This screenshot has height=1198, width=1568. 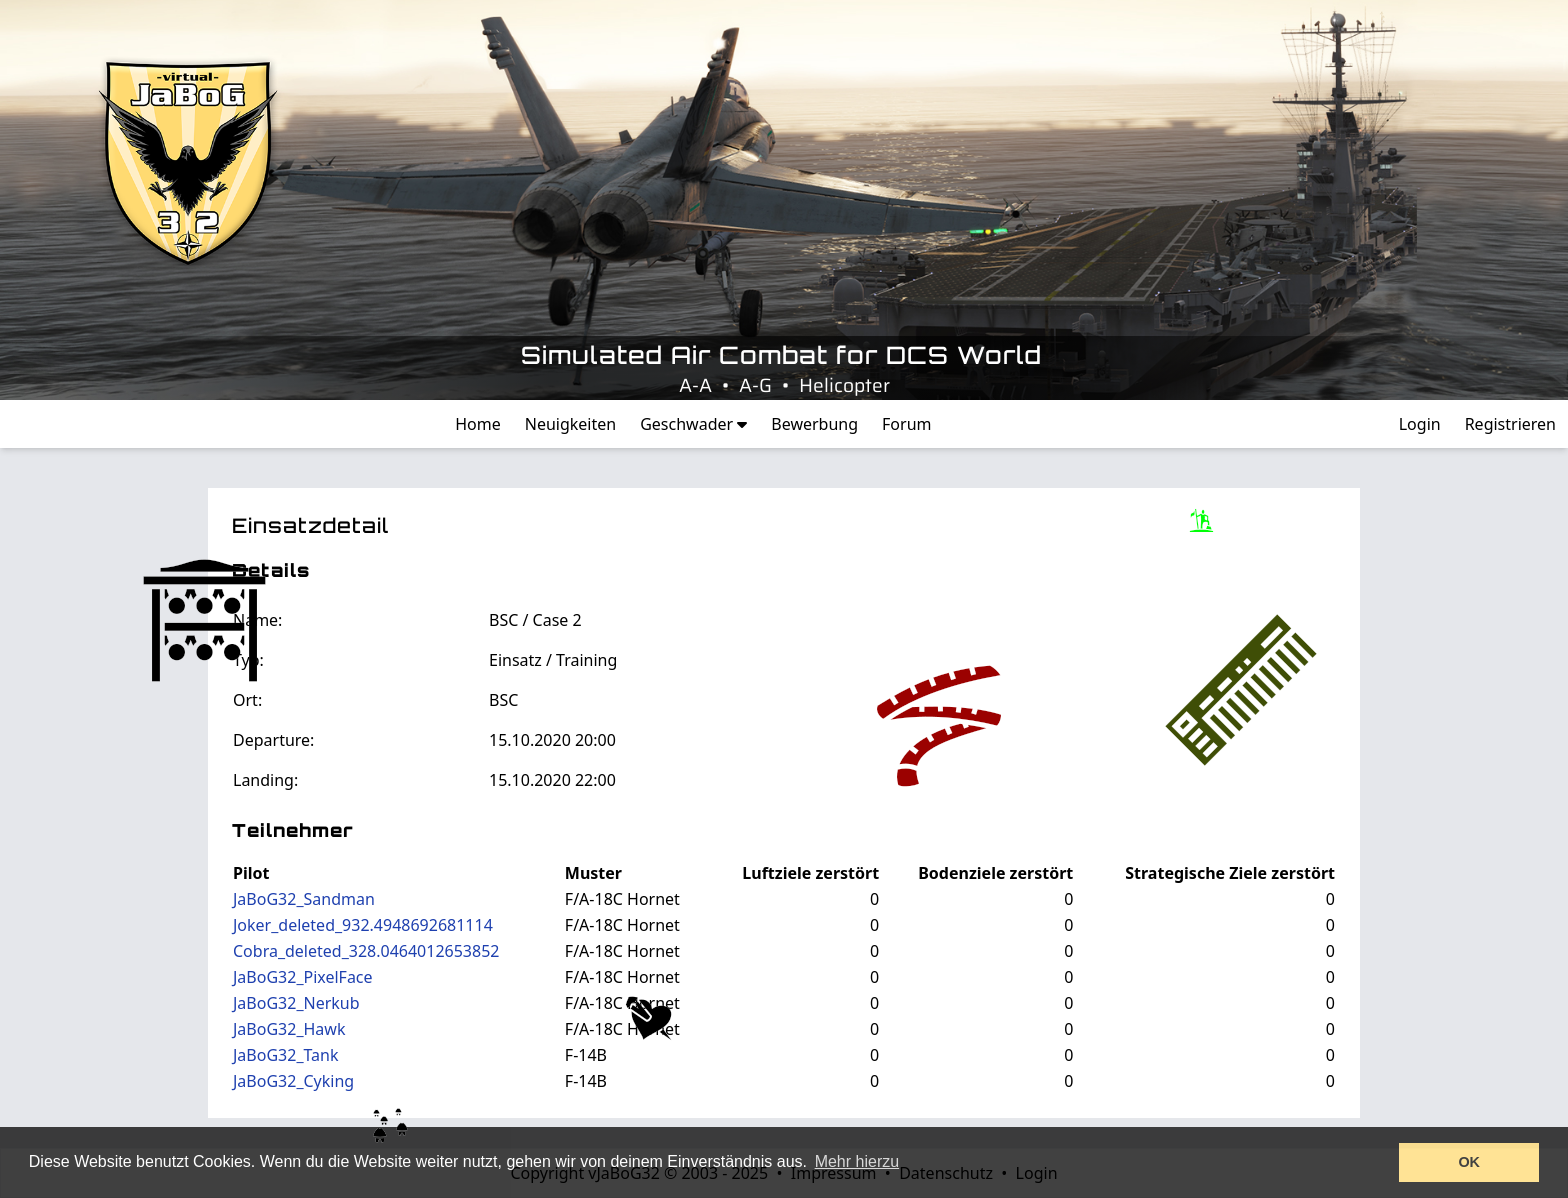 What do you see at coordinates (1201, 520) in the screenshot?
I see `indicates conquest or victory achievement` at bounding box center [1201, 520].